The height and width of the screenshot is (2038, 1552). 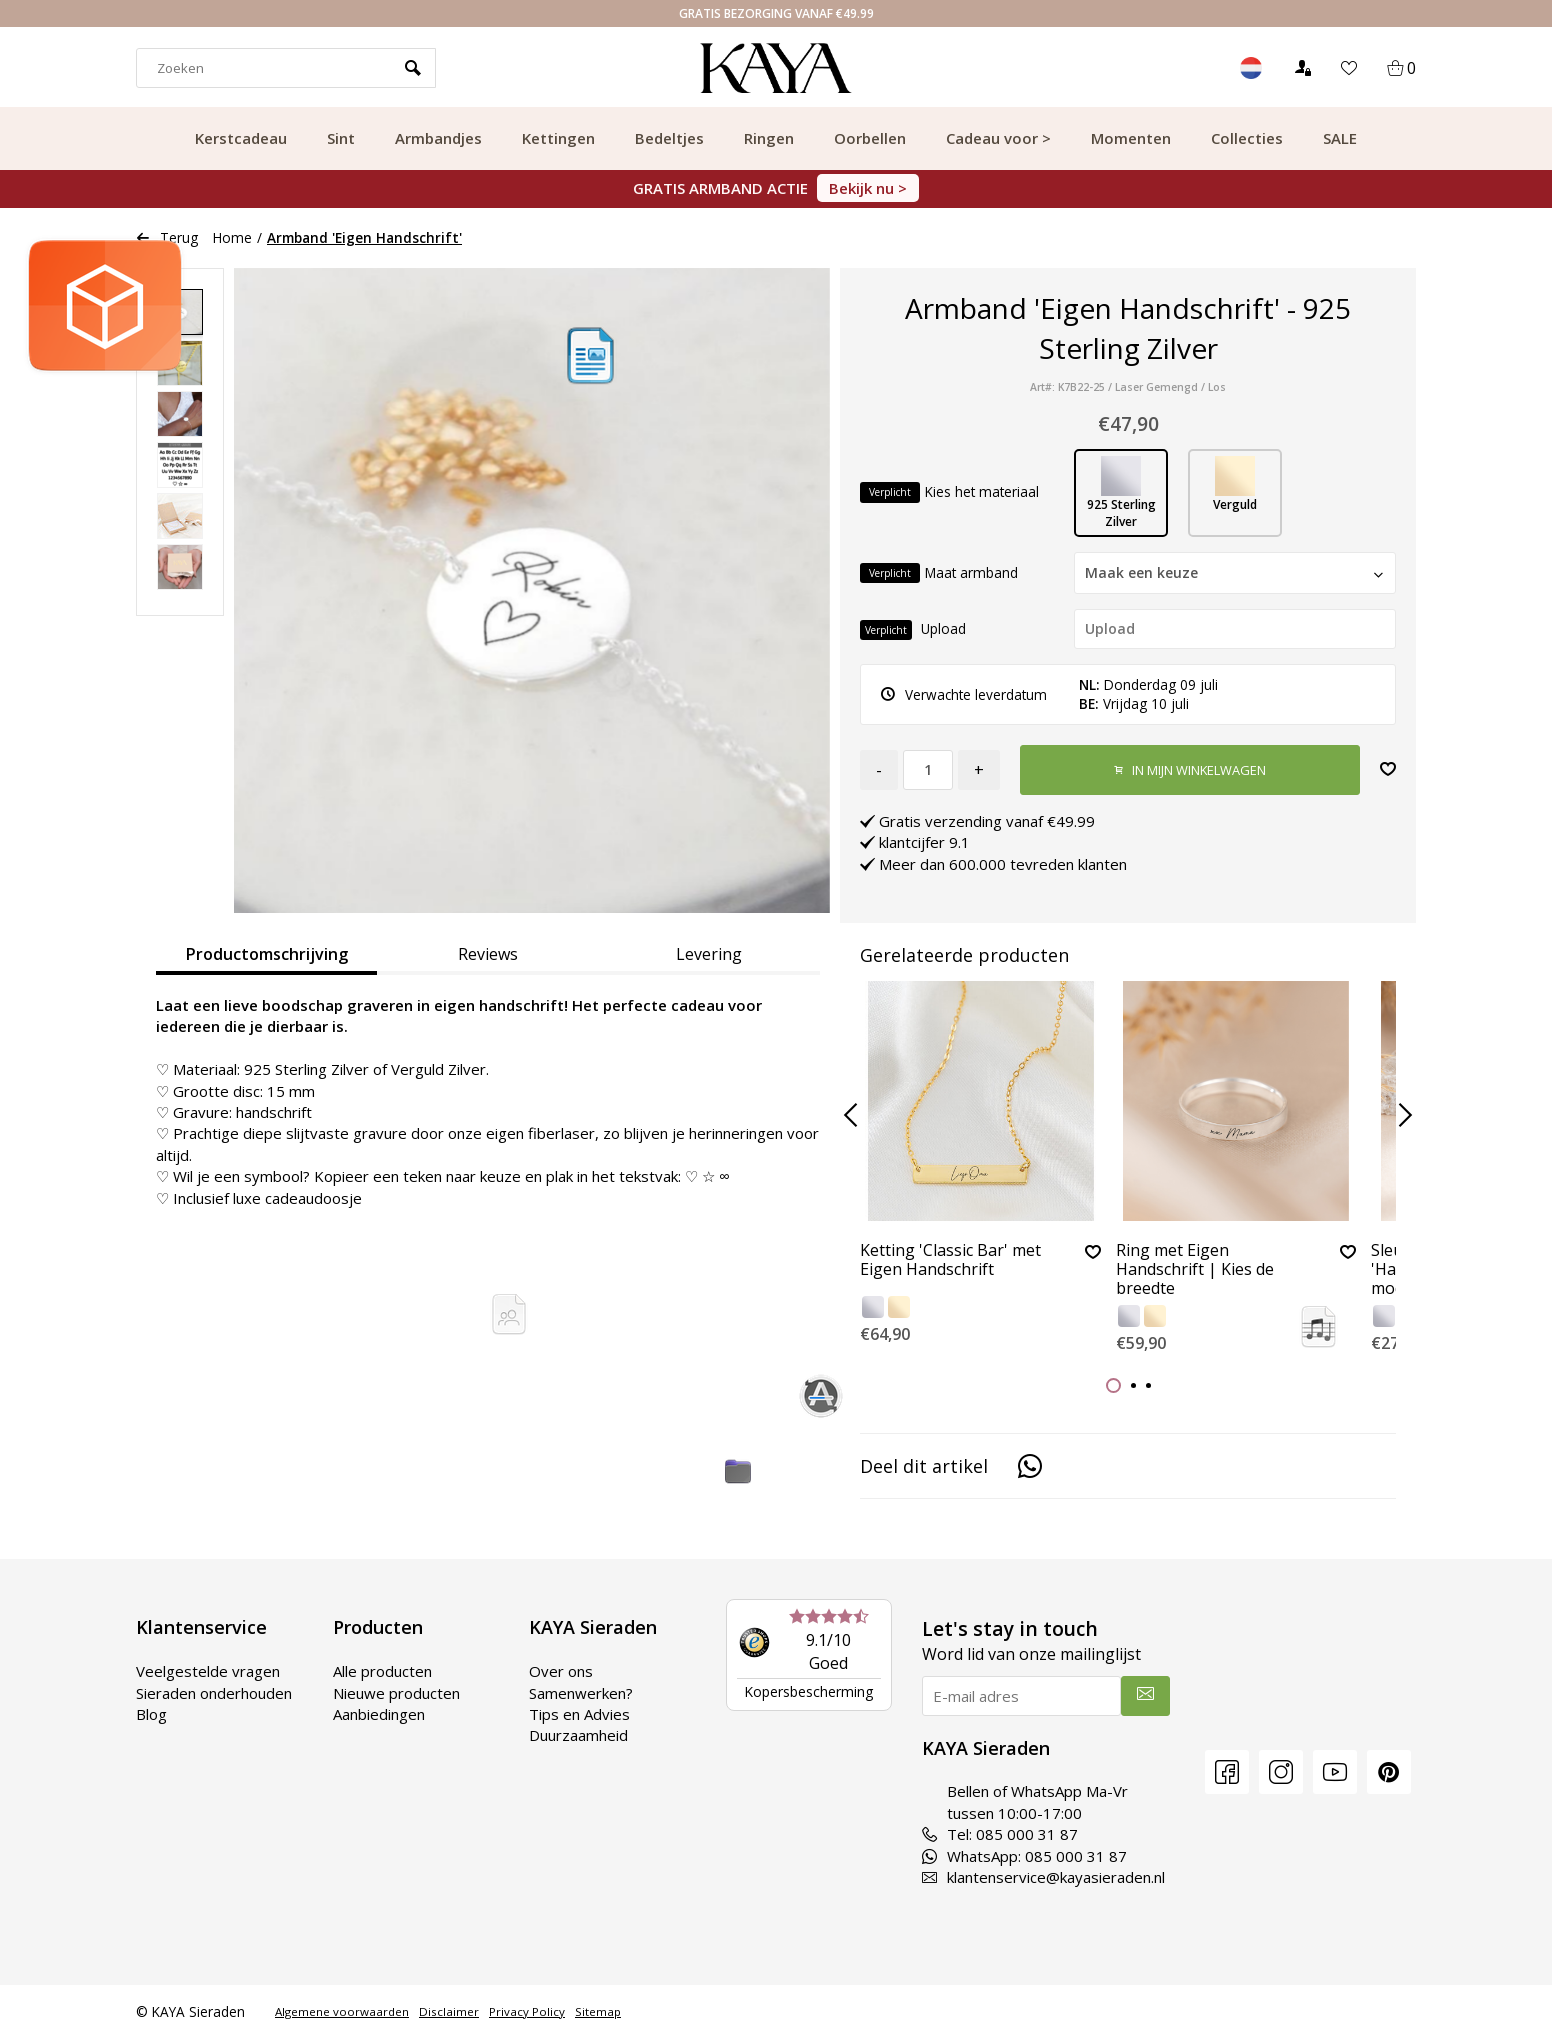 I want to click on check for available software updates, so click(x=821, y=1396).